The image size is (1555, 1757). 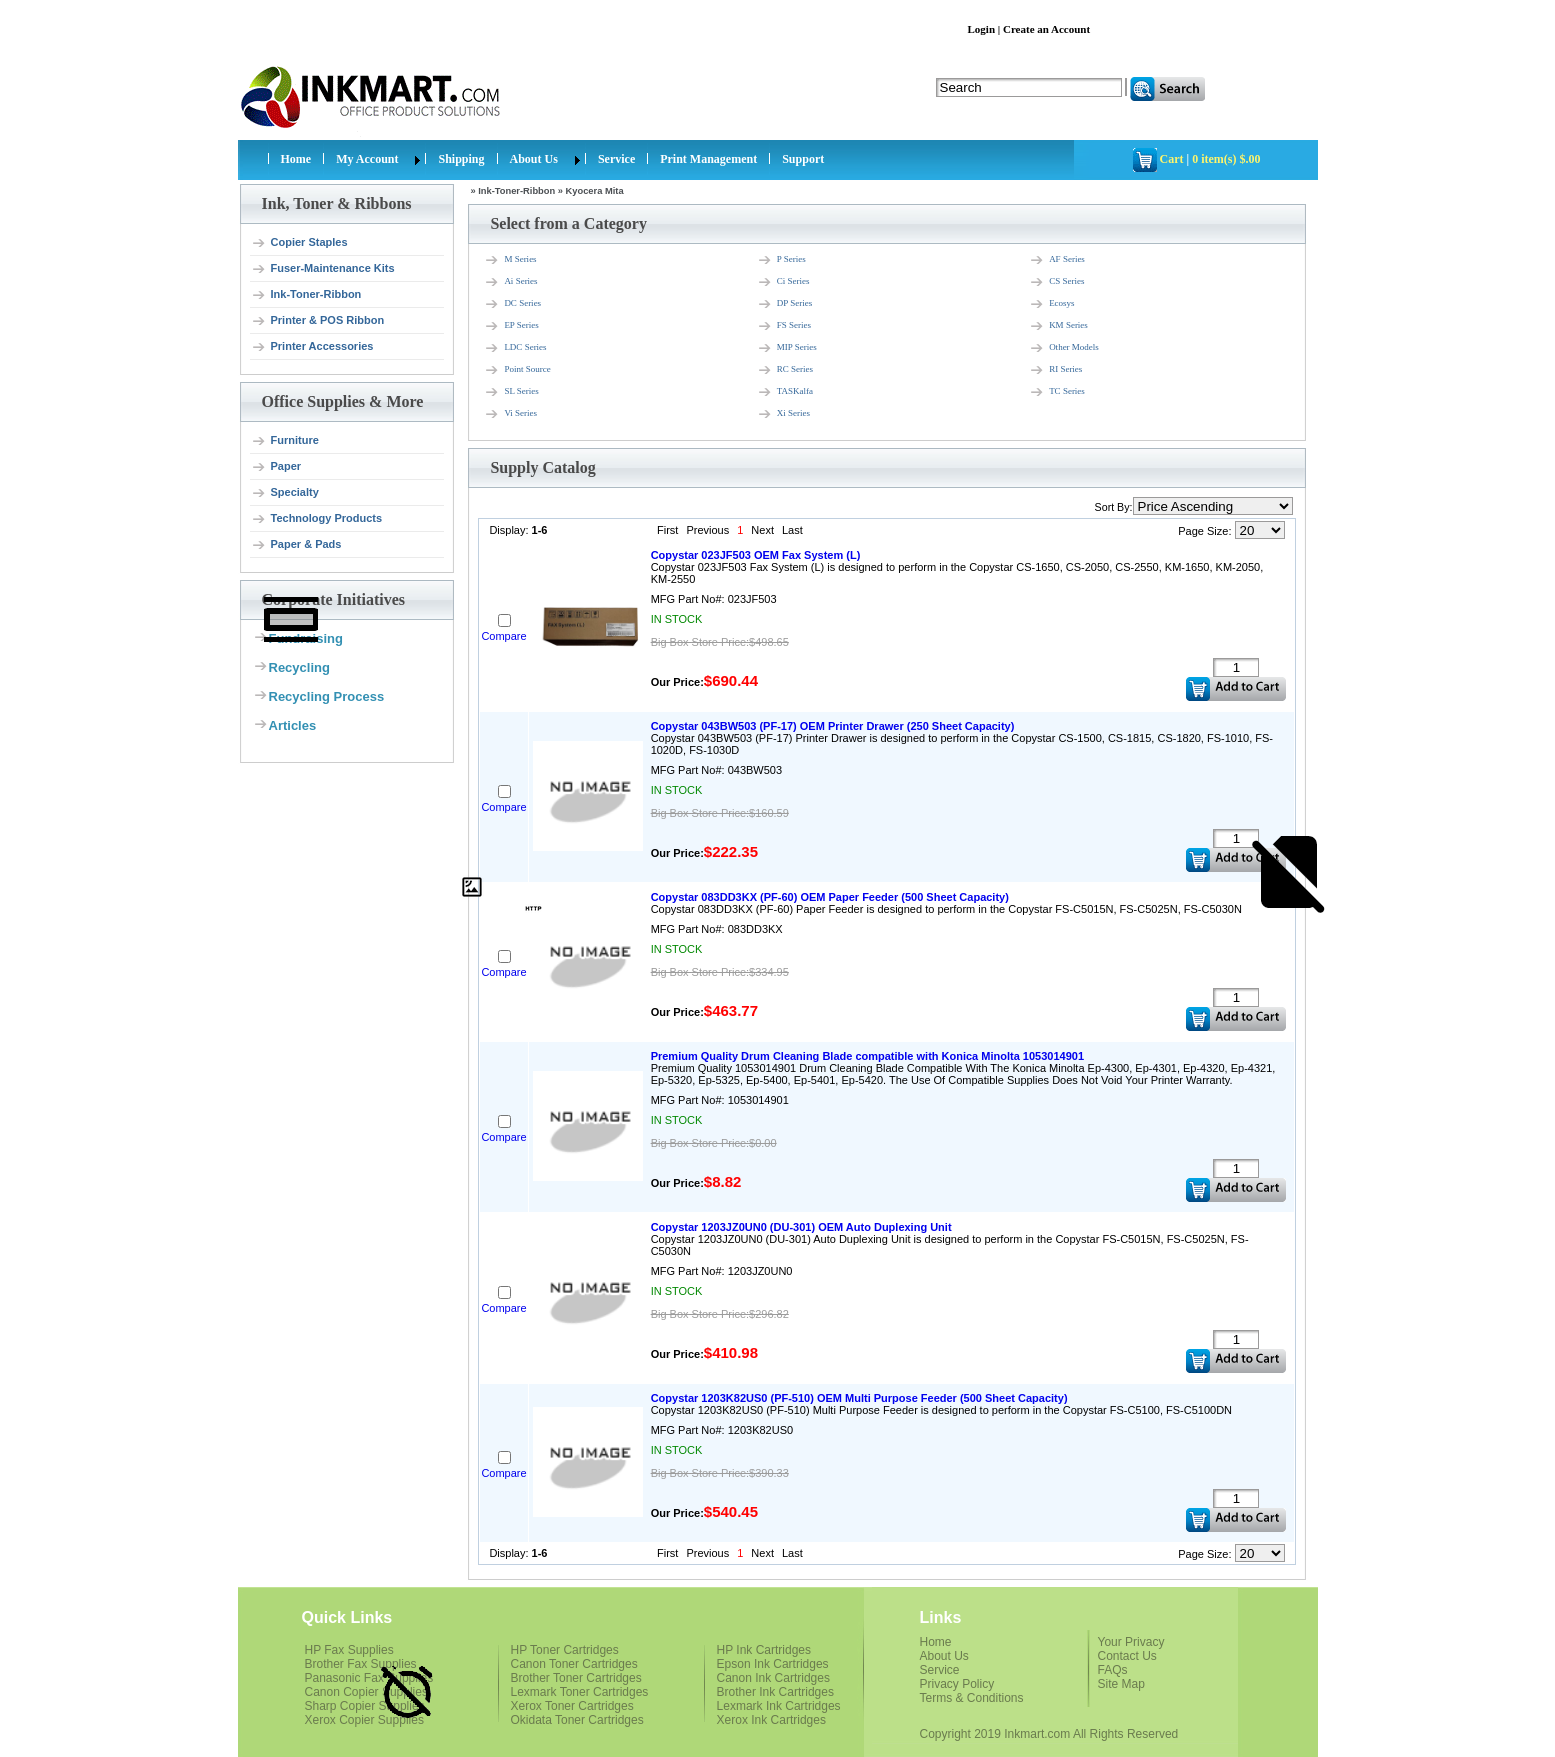 I want to click on indicates a web link or URL, so click(x=533, y=908).